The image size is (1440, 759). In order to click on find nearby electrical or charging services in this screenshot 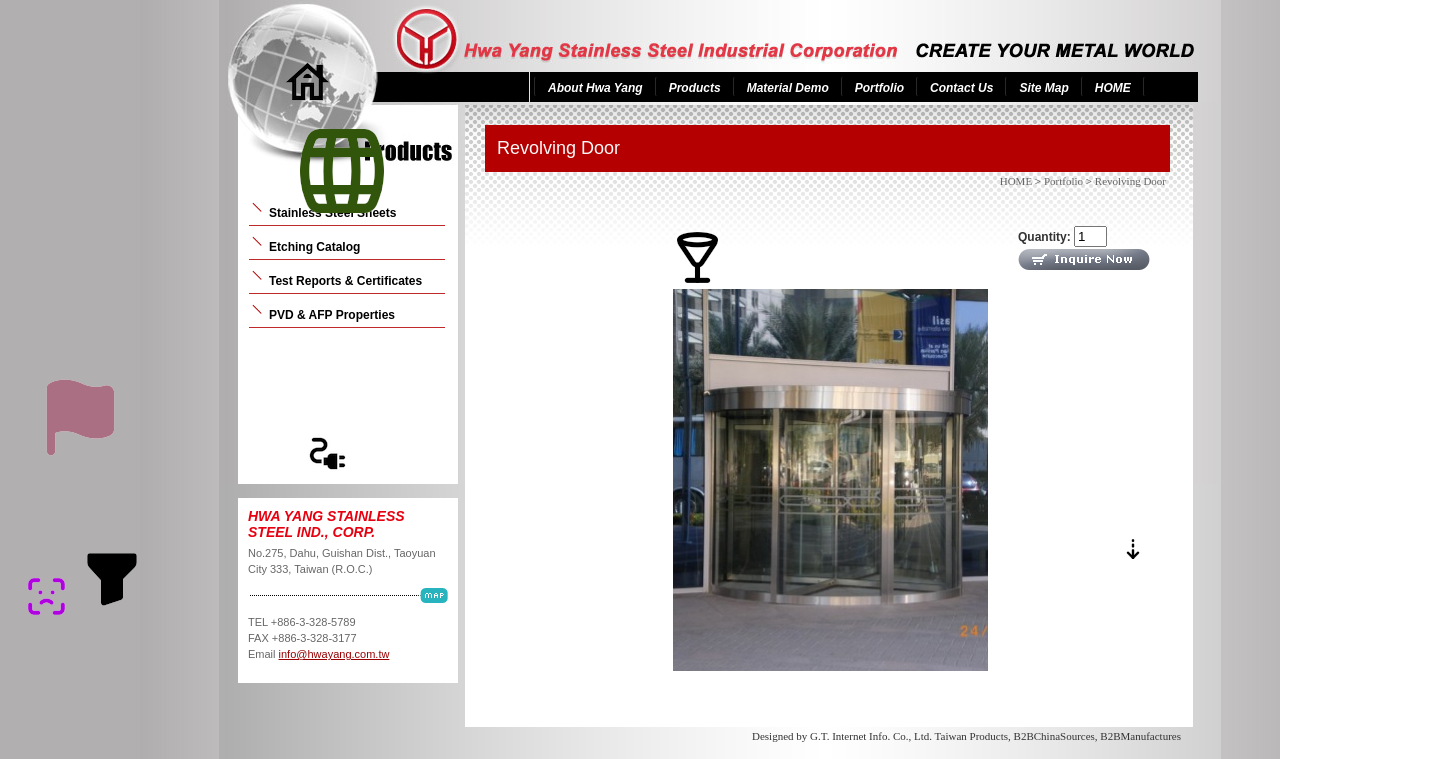, I will do `click(327, 453)`.